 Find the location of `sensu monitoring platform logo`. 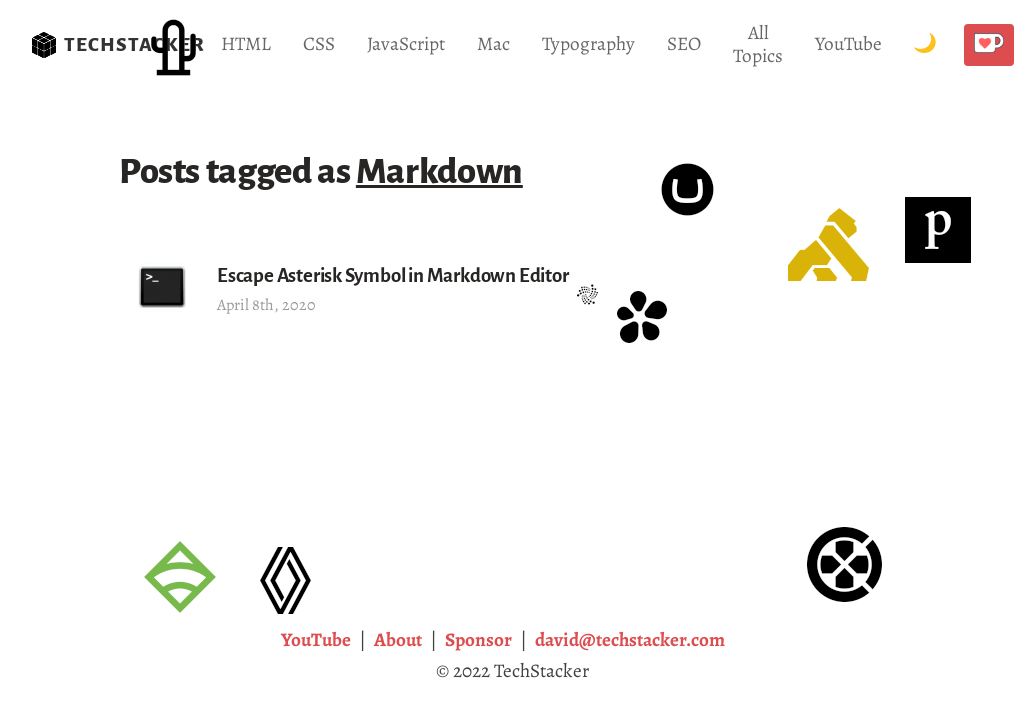

sensu monitoring platform logo is located at coordinates (180, 577).